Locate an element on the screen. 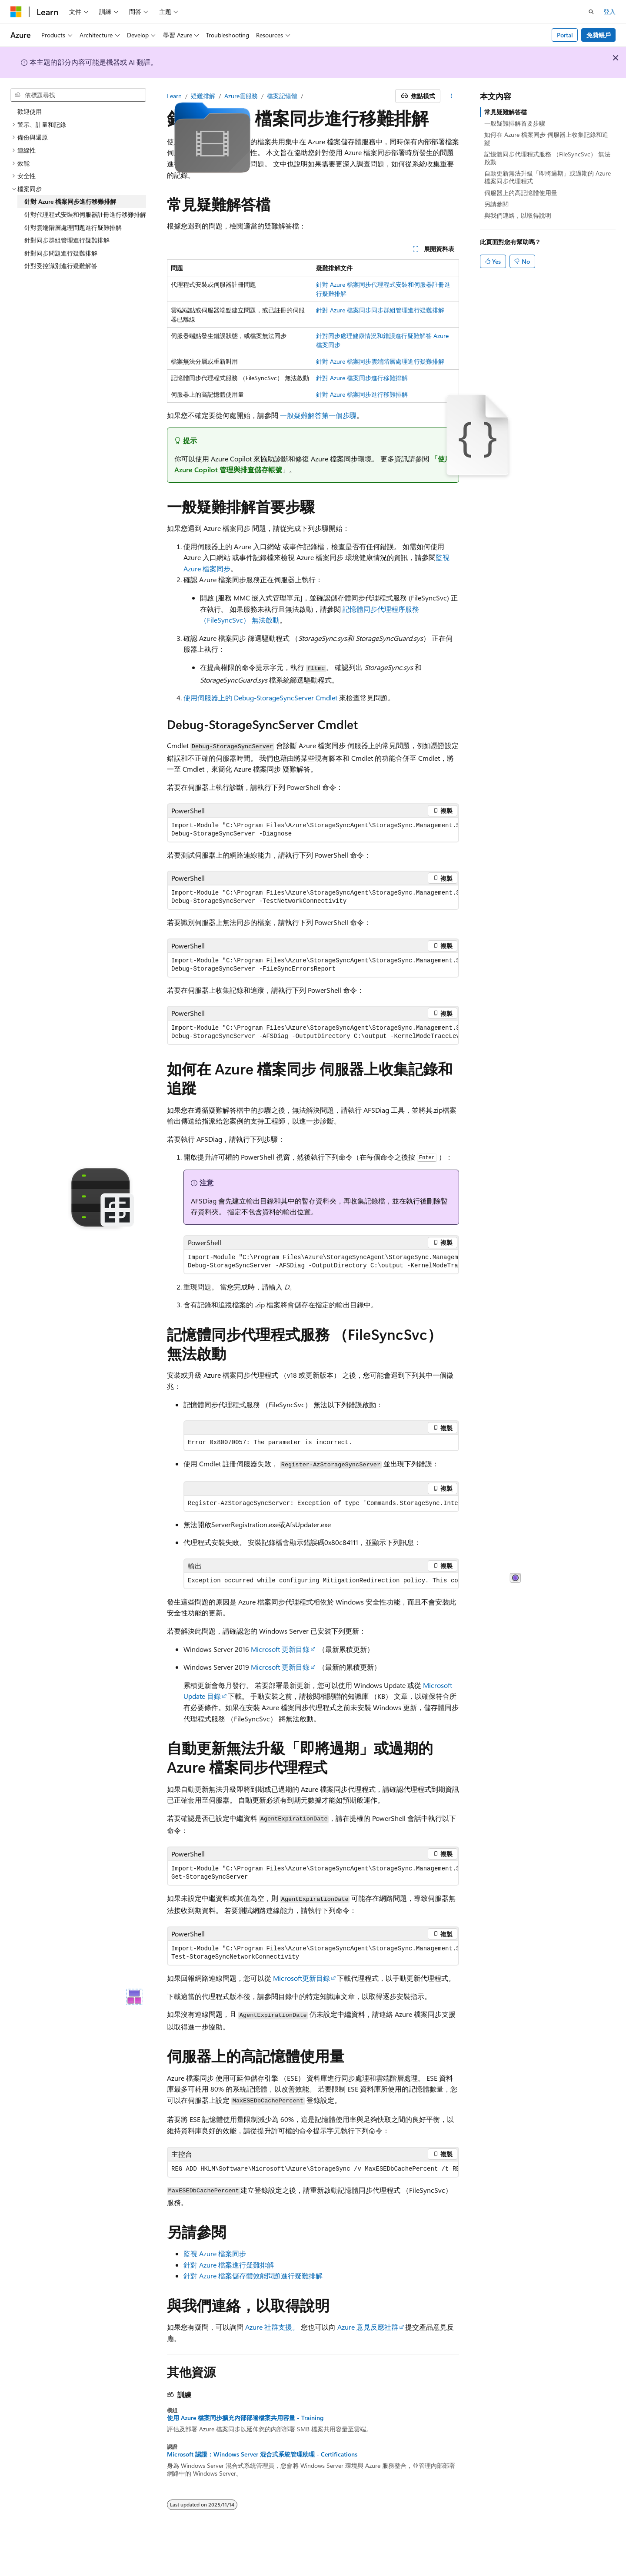 This screenshot has width=626, height=2576. open your videos folder is located at coordinates (212, 137).